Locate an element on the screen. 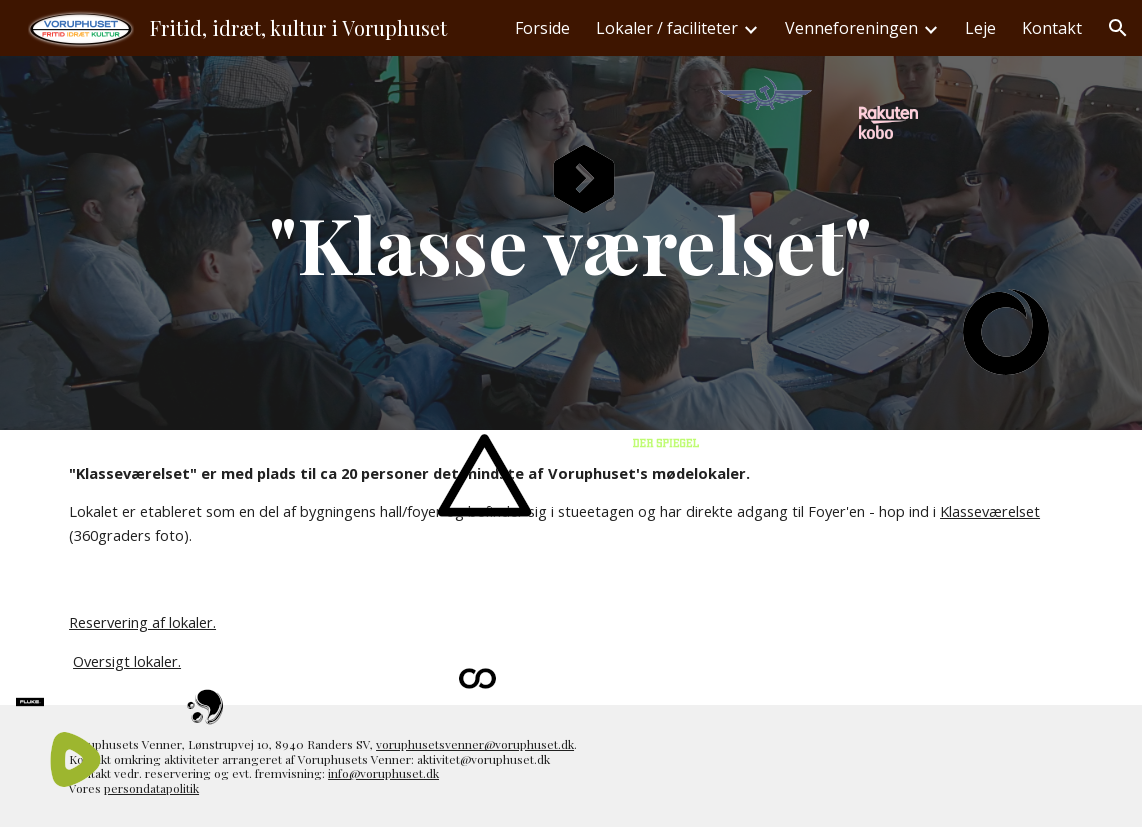  Fluke corporation brand logo is located at coordinates (30, 702).